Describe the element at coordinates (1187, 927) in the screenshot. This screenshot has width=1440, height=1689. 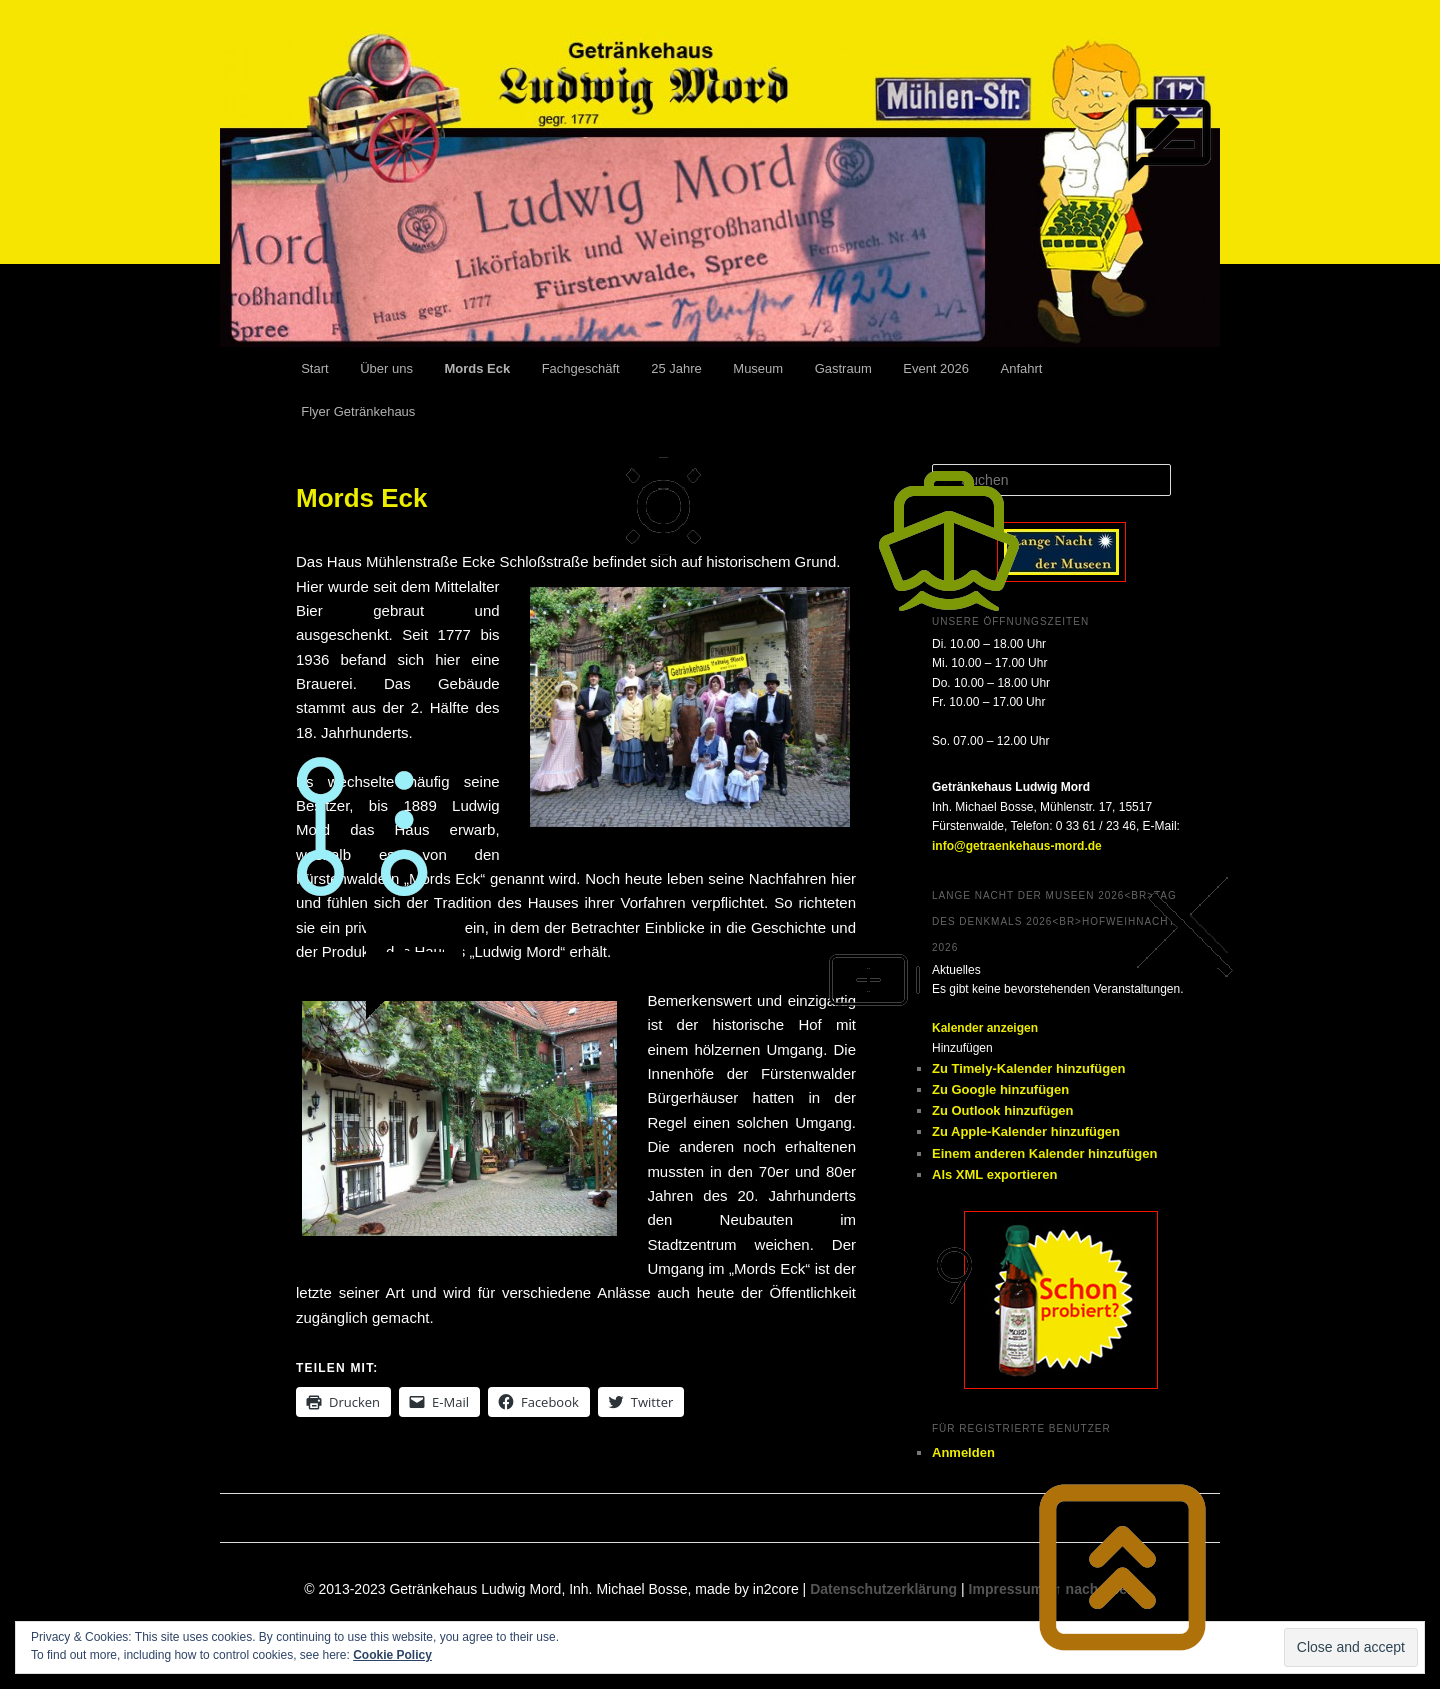
I see `indicates no cellular signal or network connection` at that location.